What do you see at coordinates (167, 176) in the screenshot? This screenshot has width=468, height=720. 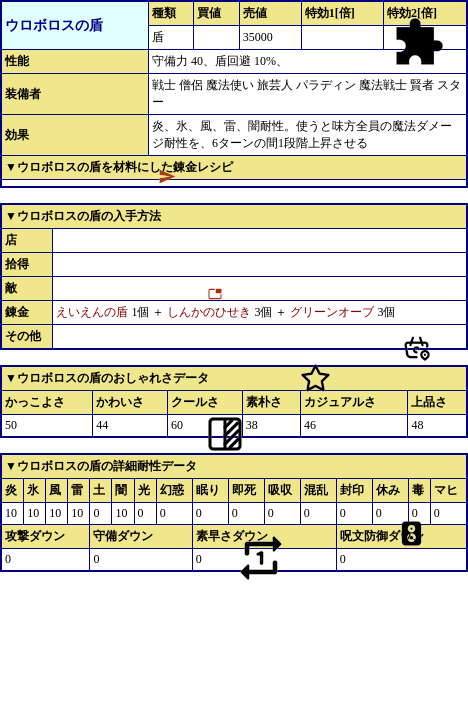 I see `send a message` at bounding box center [167, 176].